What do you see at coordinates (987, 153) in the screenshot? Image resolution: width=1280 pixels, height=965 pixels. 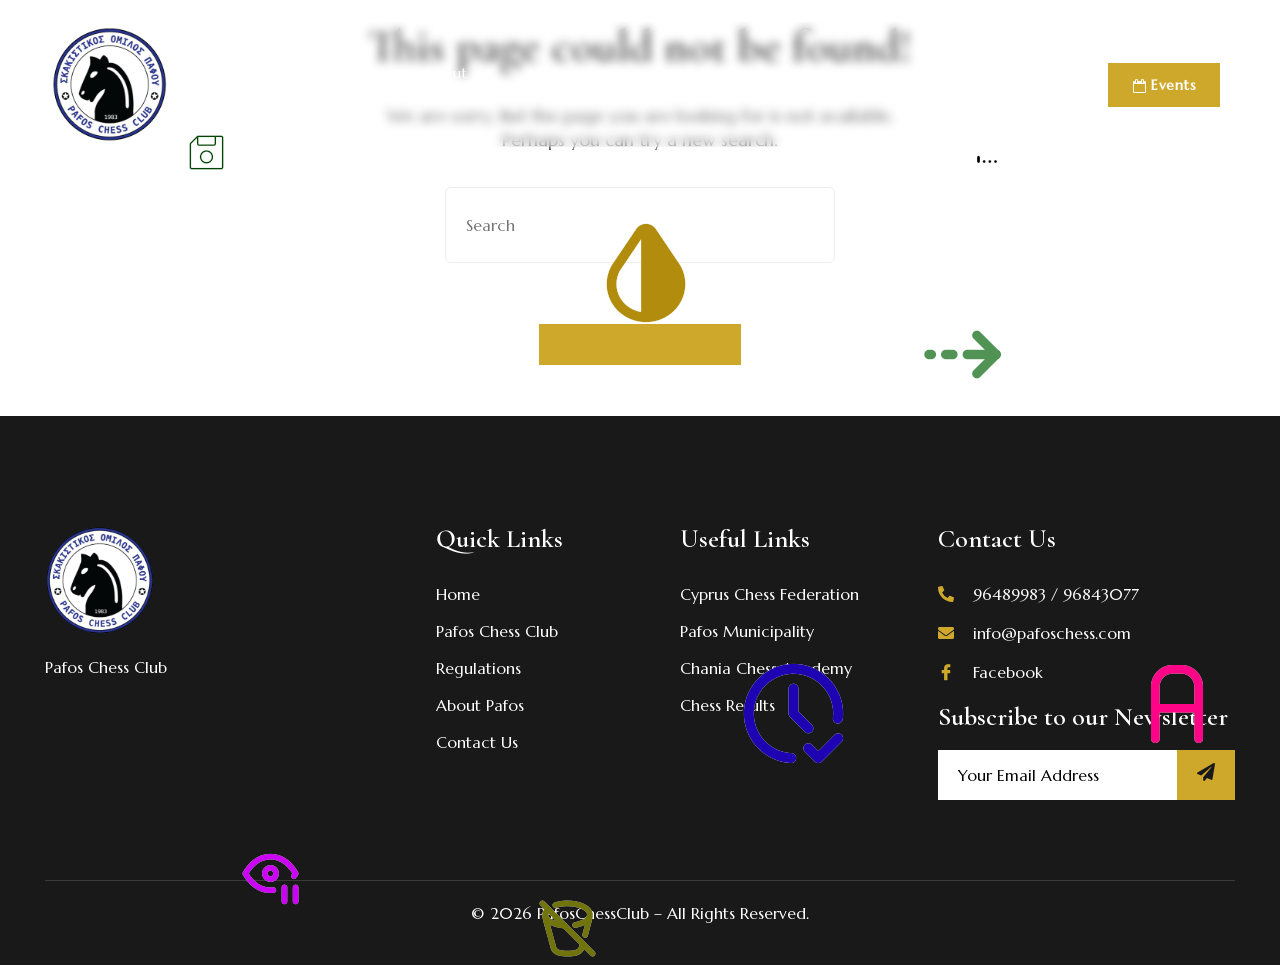 I see `indicates weak signal strength` at bounding box center [987, 153].